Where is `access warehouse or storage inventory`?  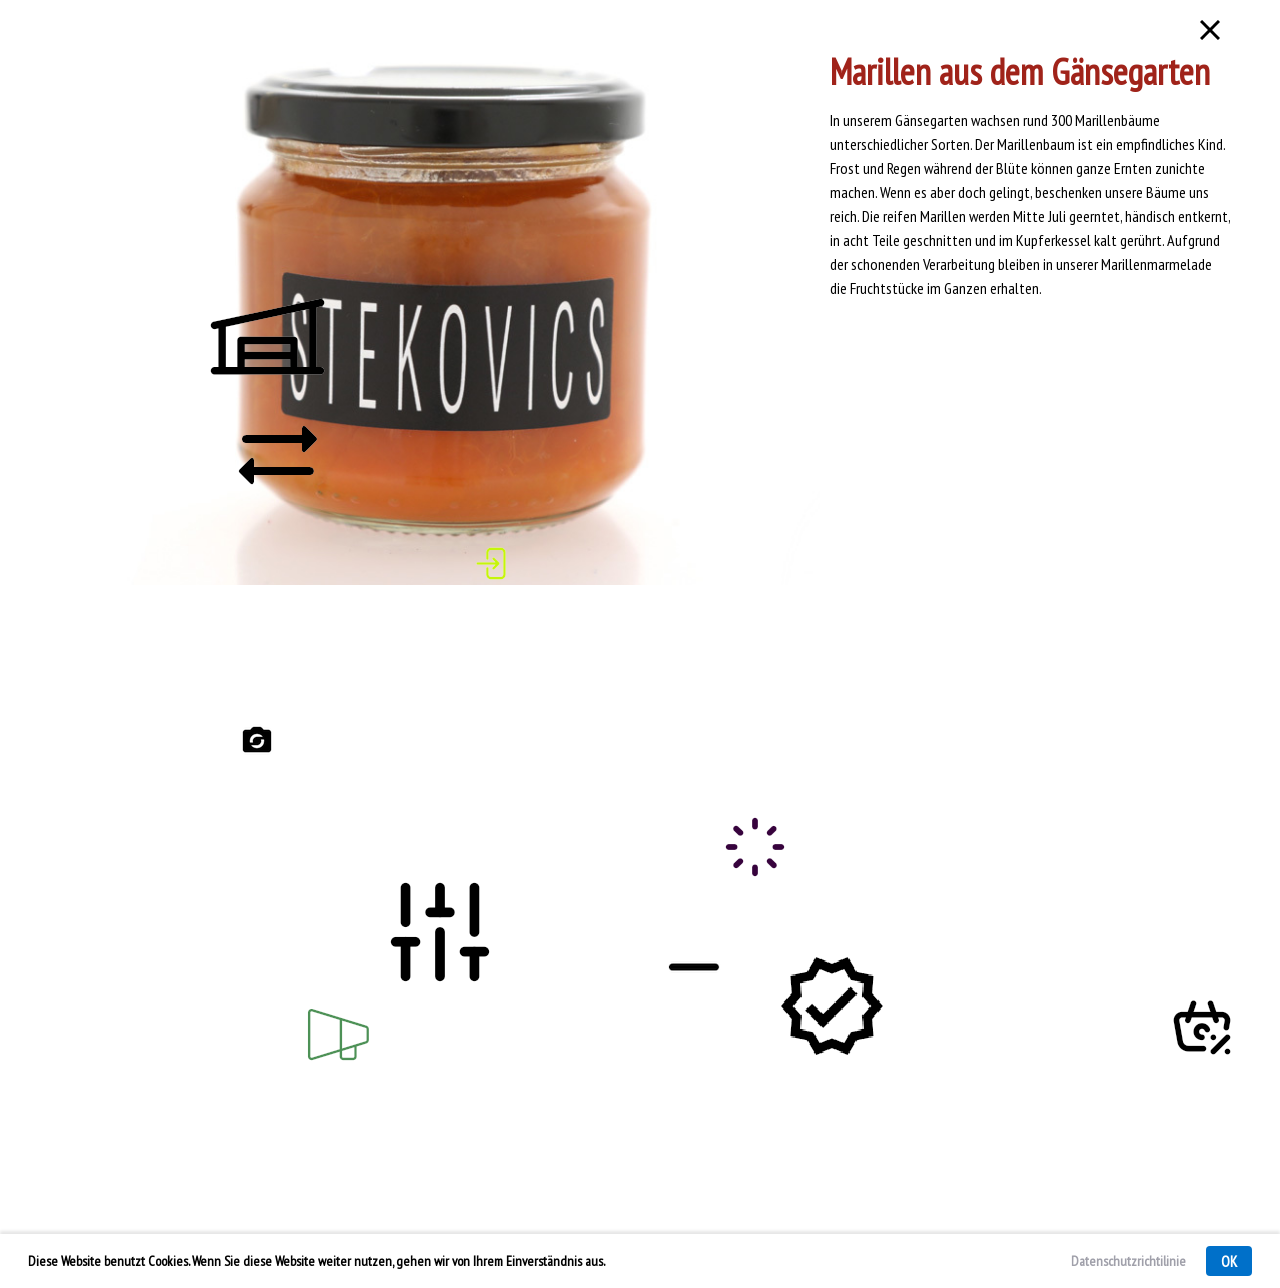 access warehouse or storage inventory is located at coordinates (267, 340).